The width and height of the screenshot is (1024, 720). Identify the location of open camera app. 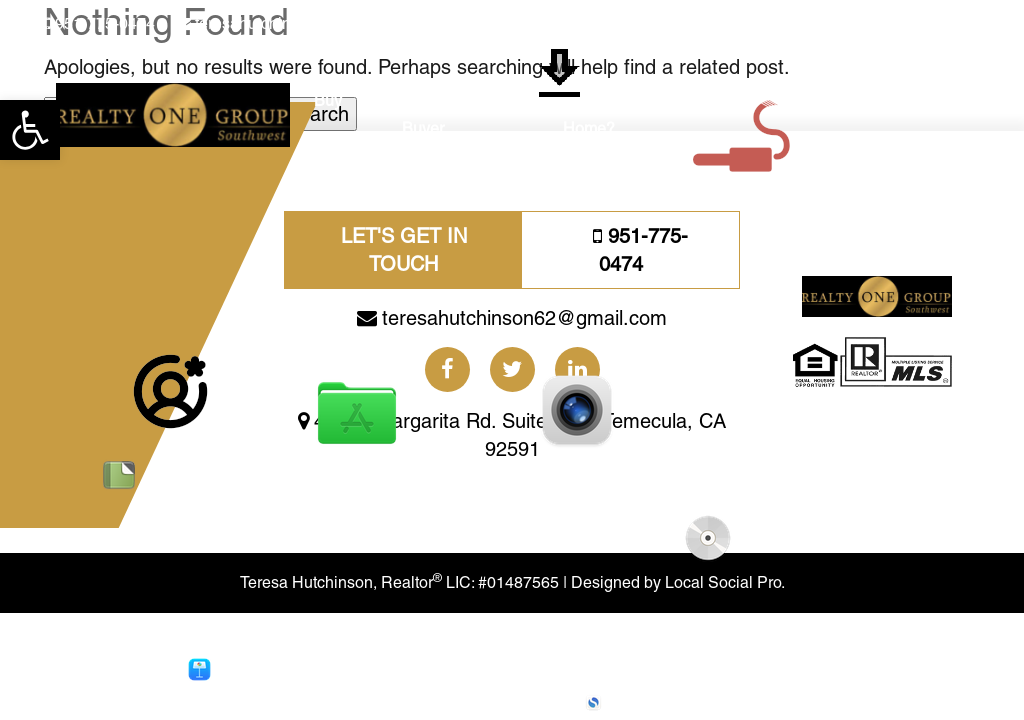
(577, 410).